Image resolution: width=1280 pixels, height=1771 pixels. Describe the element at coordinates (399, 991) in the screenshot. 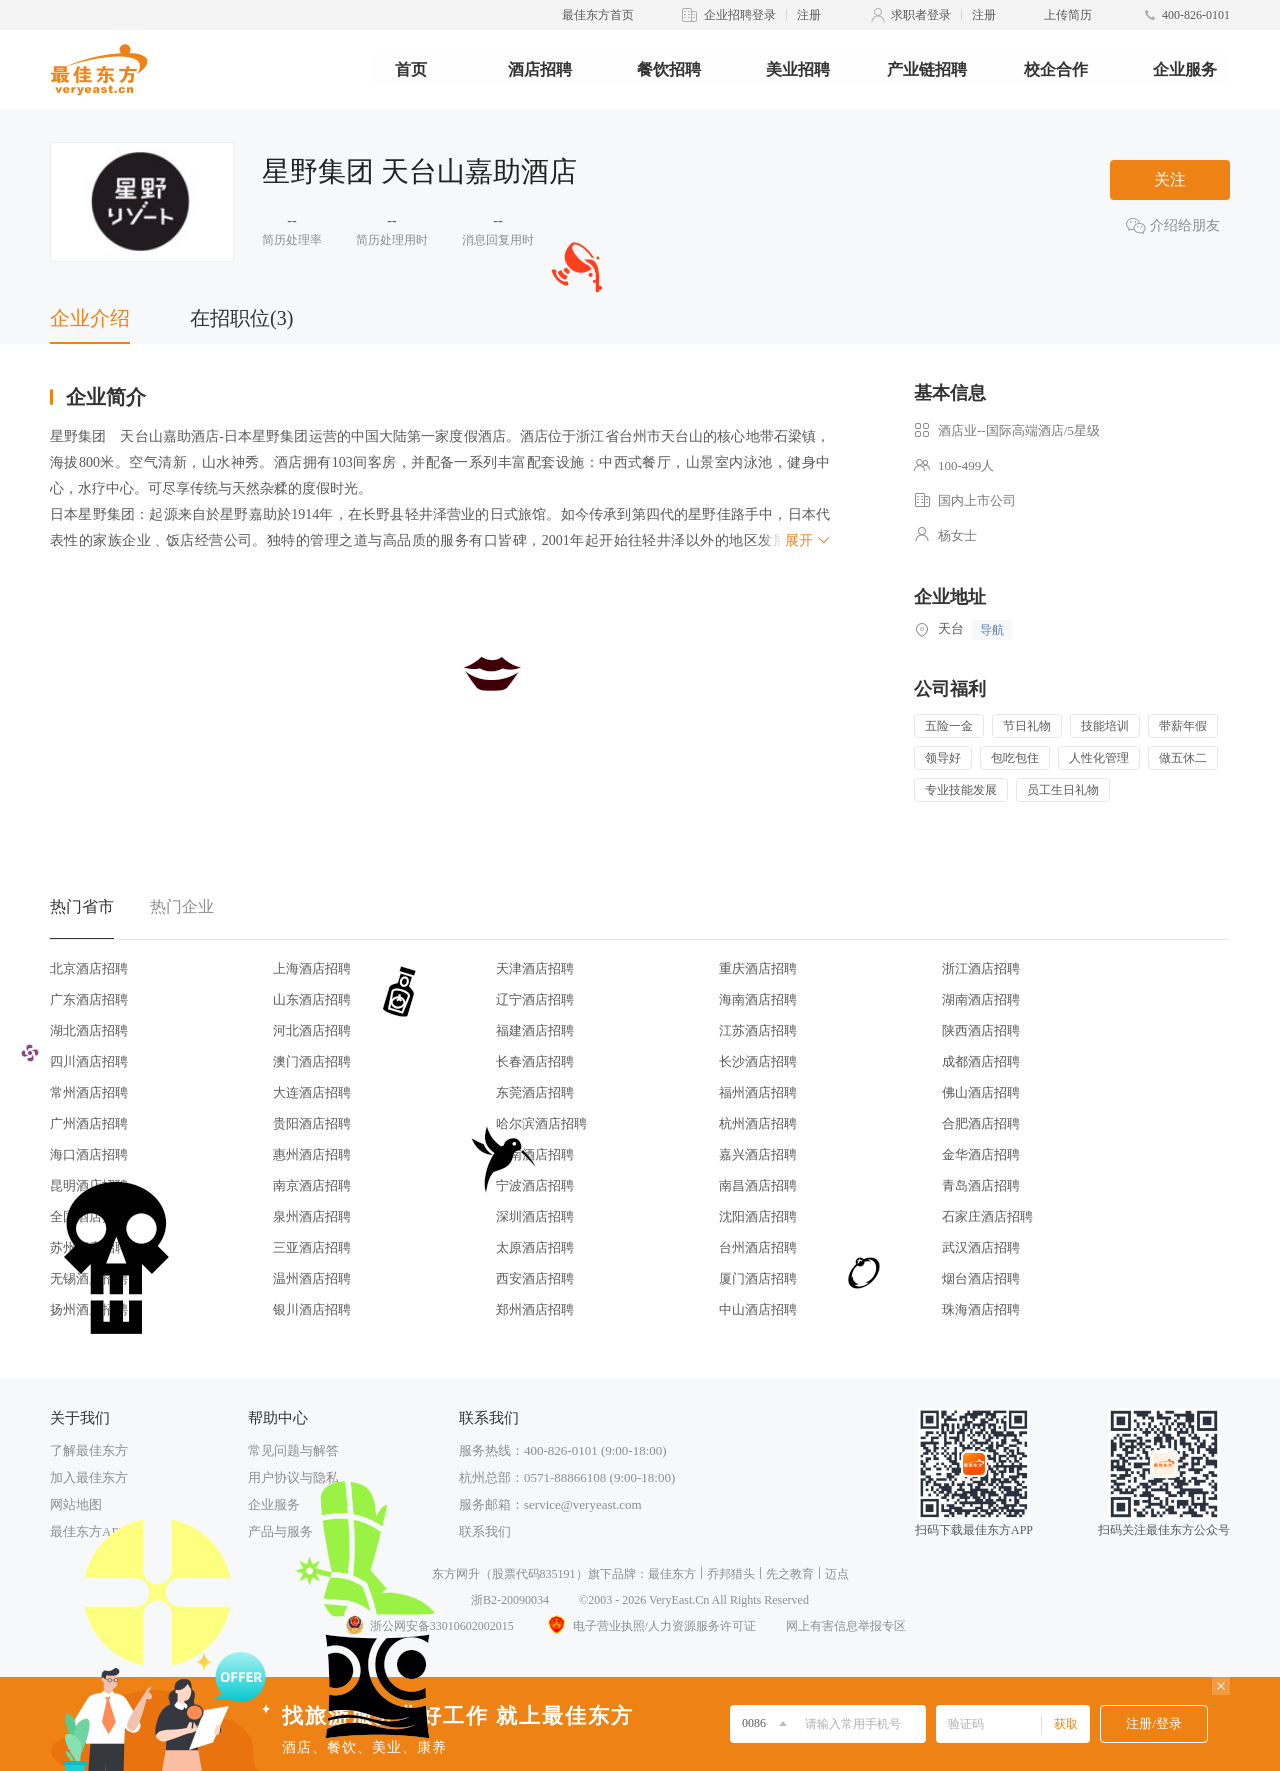

I see `select ketchup as a condiment option` at that location.